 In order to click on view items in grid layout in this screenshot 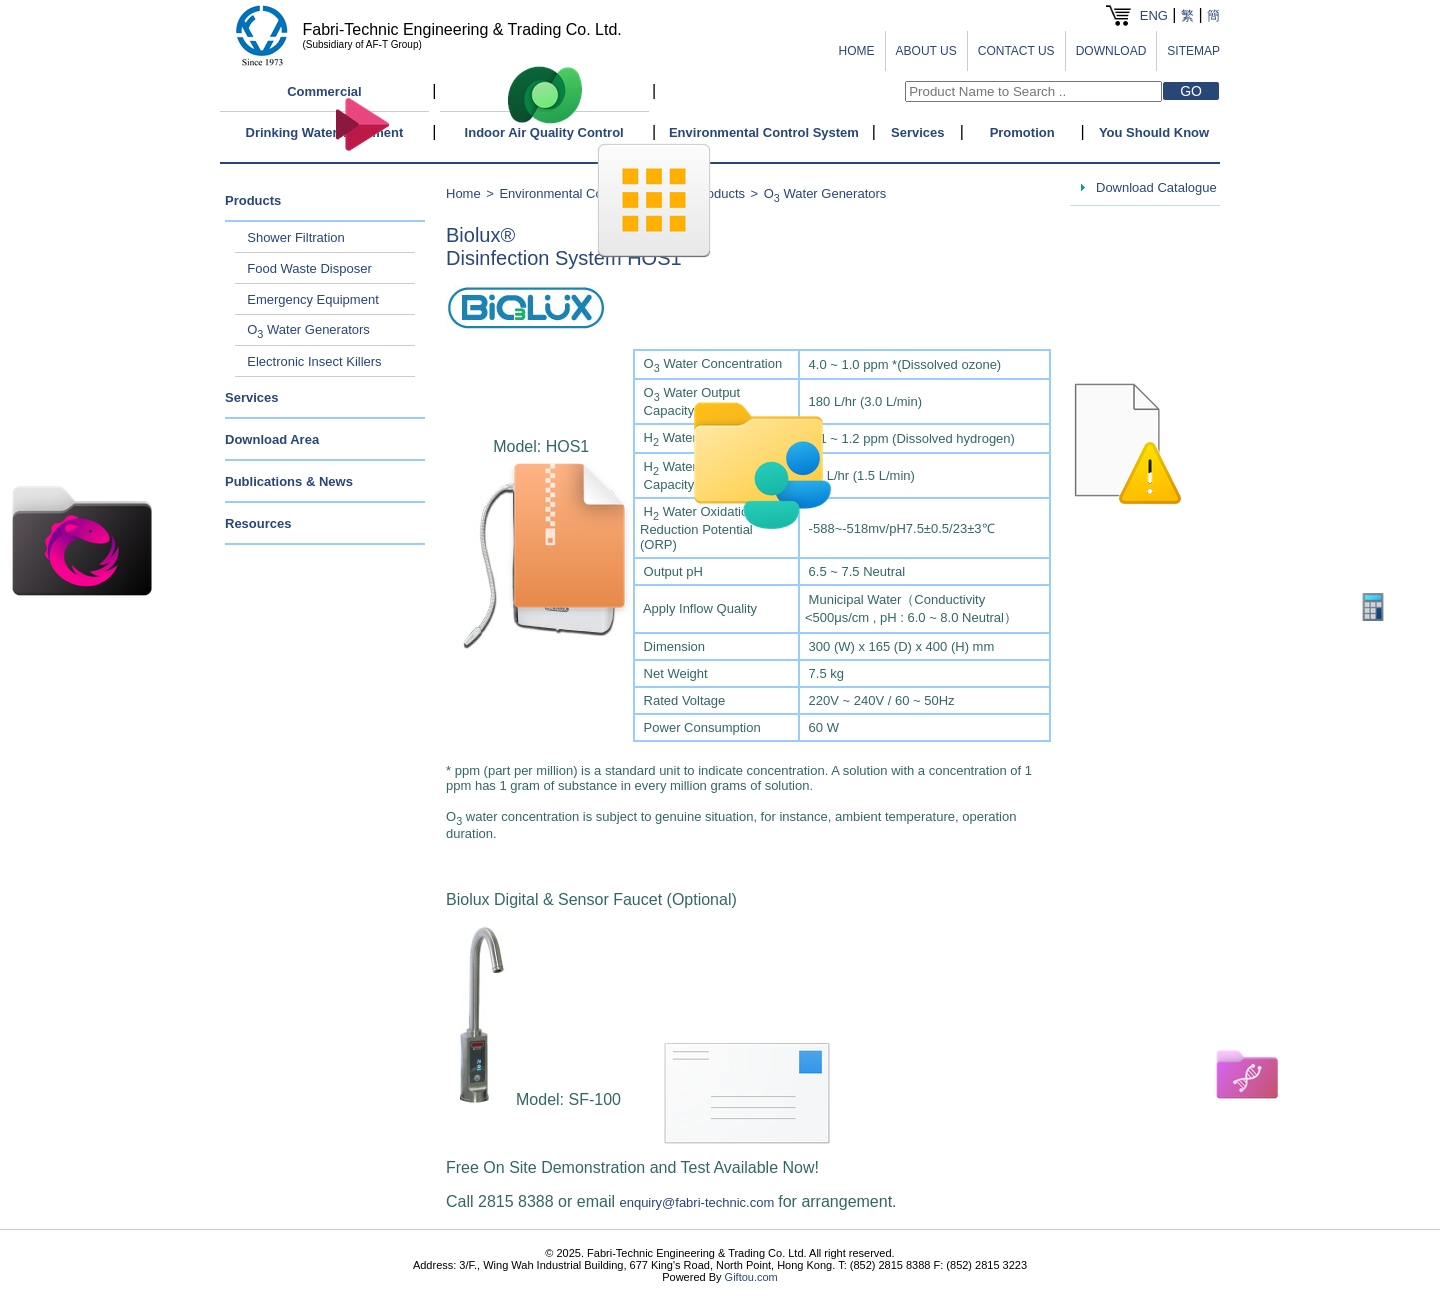, I will do `click(654, 200)`.